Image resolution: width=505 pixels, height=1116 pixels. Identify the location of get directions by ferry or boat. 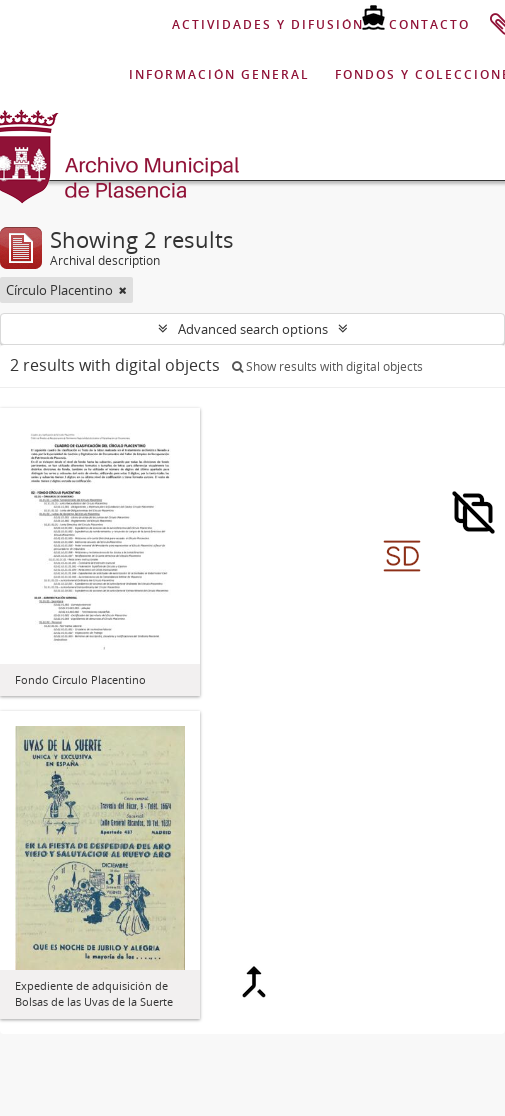
(373, 17).